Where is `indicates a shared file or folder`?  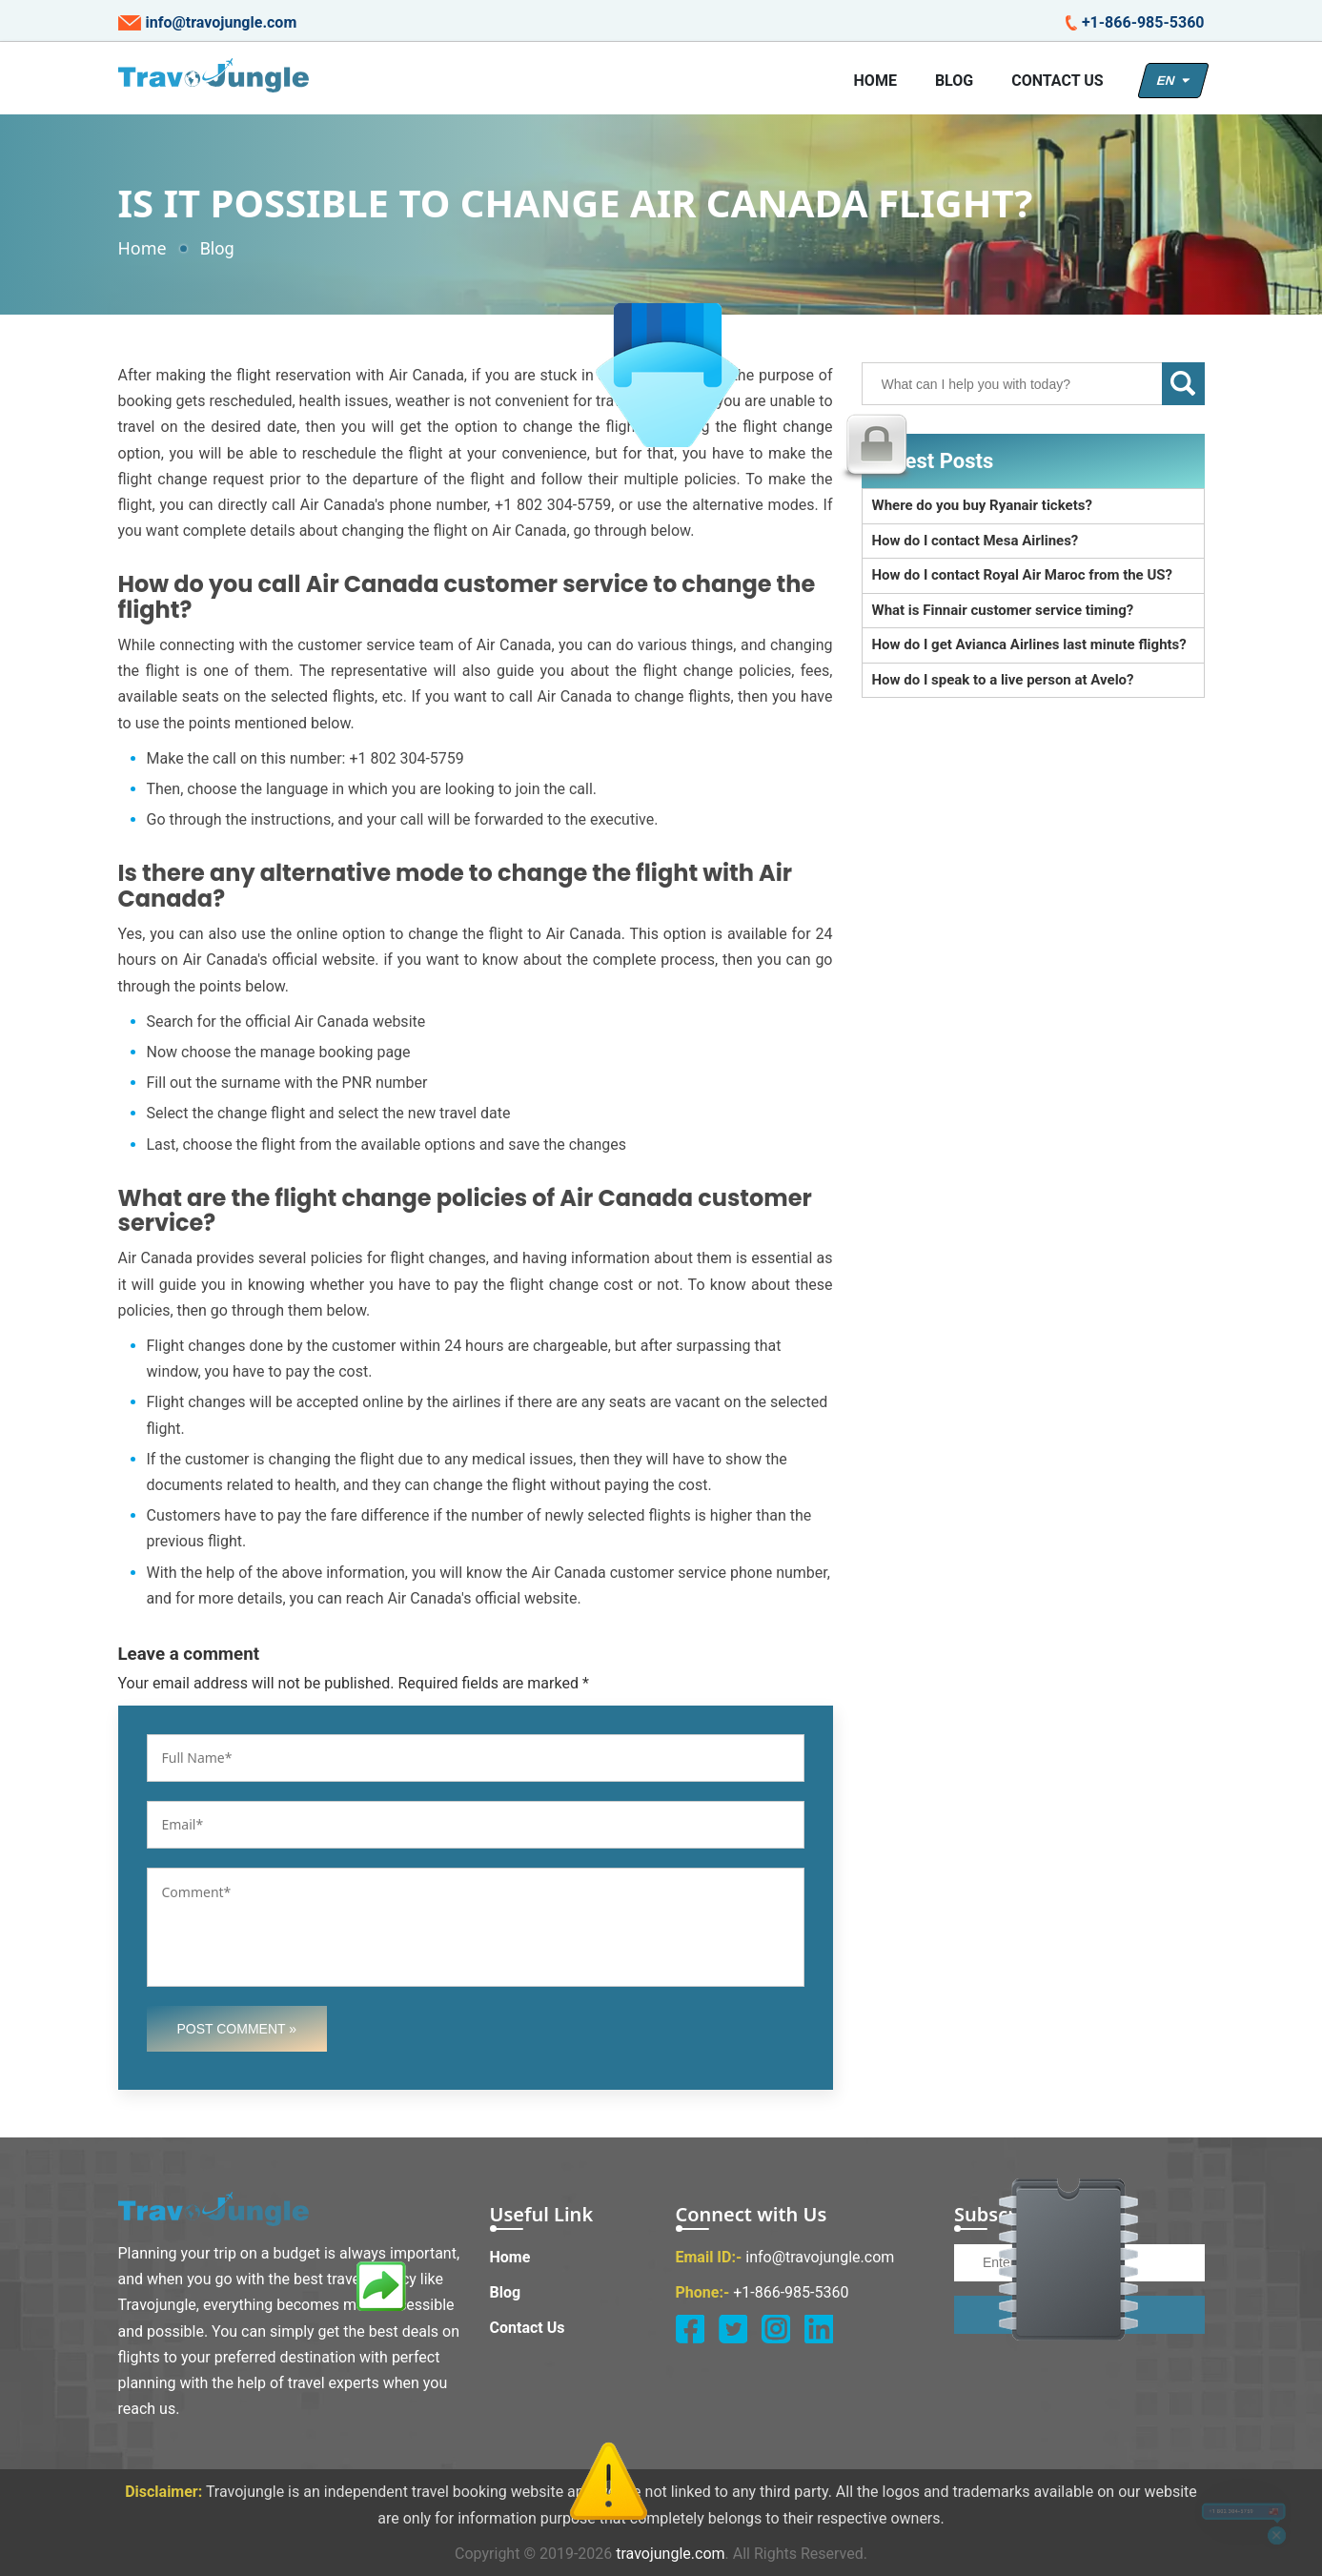
indicates a shared file or folder is located at coordinates (419, 2248).